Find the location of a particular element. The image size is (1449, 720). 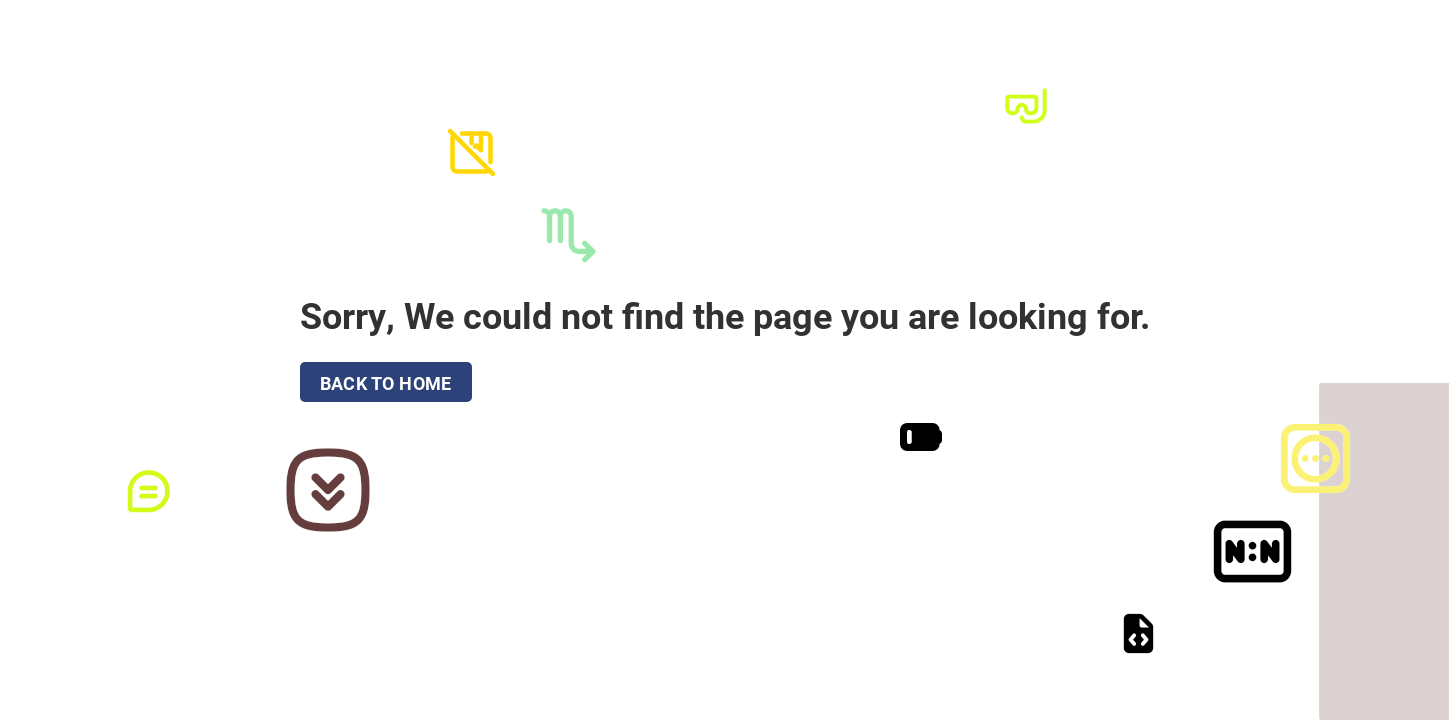

indicates low battery level is located at coordinates (921, 437).